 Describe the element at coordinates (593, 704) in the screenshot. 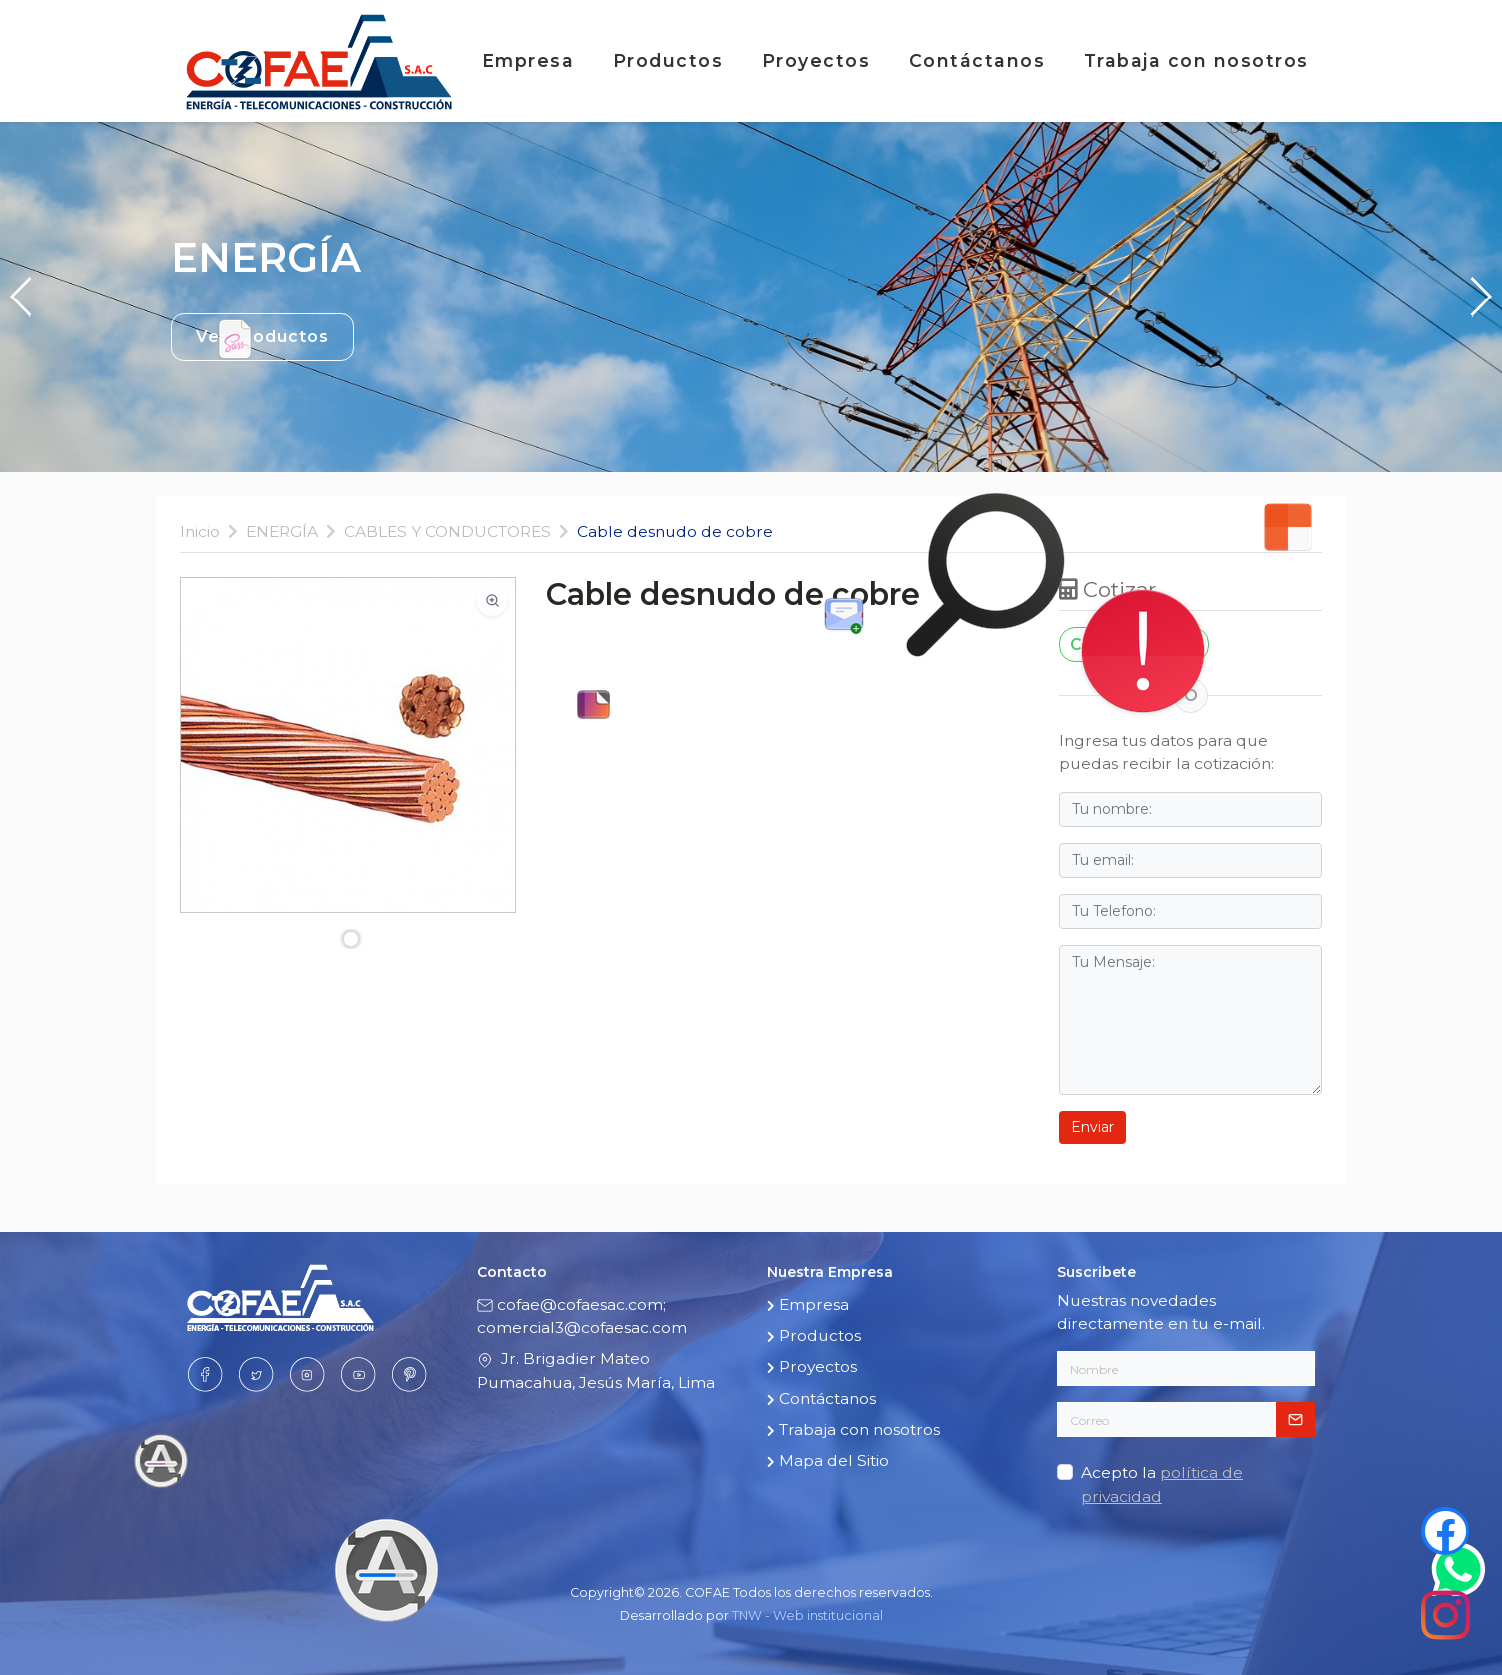

I see `customize desktop theme settings` at that location.